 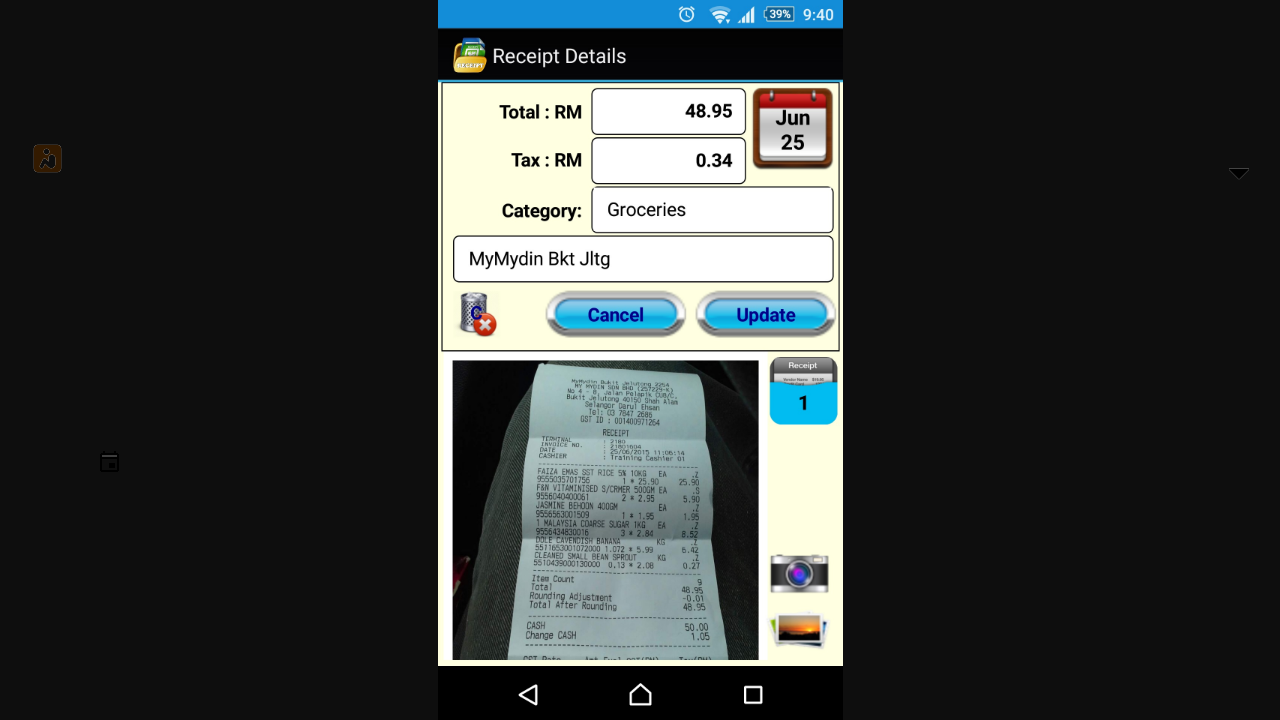 I want to click on expand a dropdown menu, so click(x=1239, y=174).